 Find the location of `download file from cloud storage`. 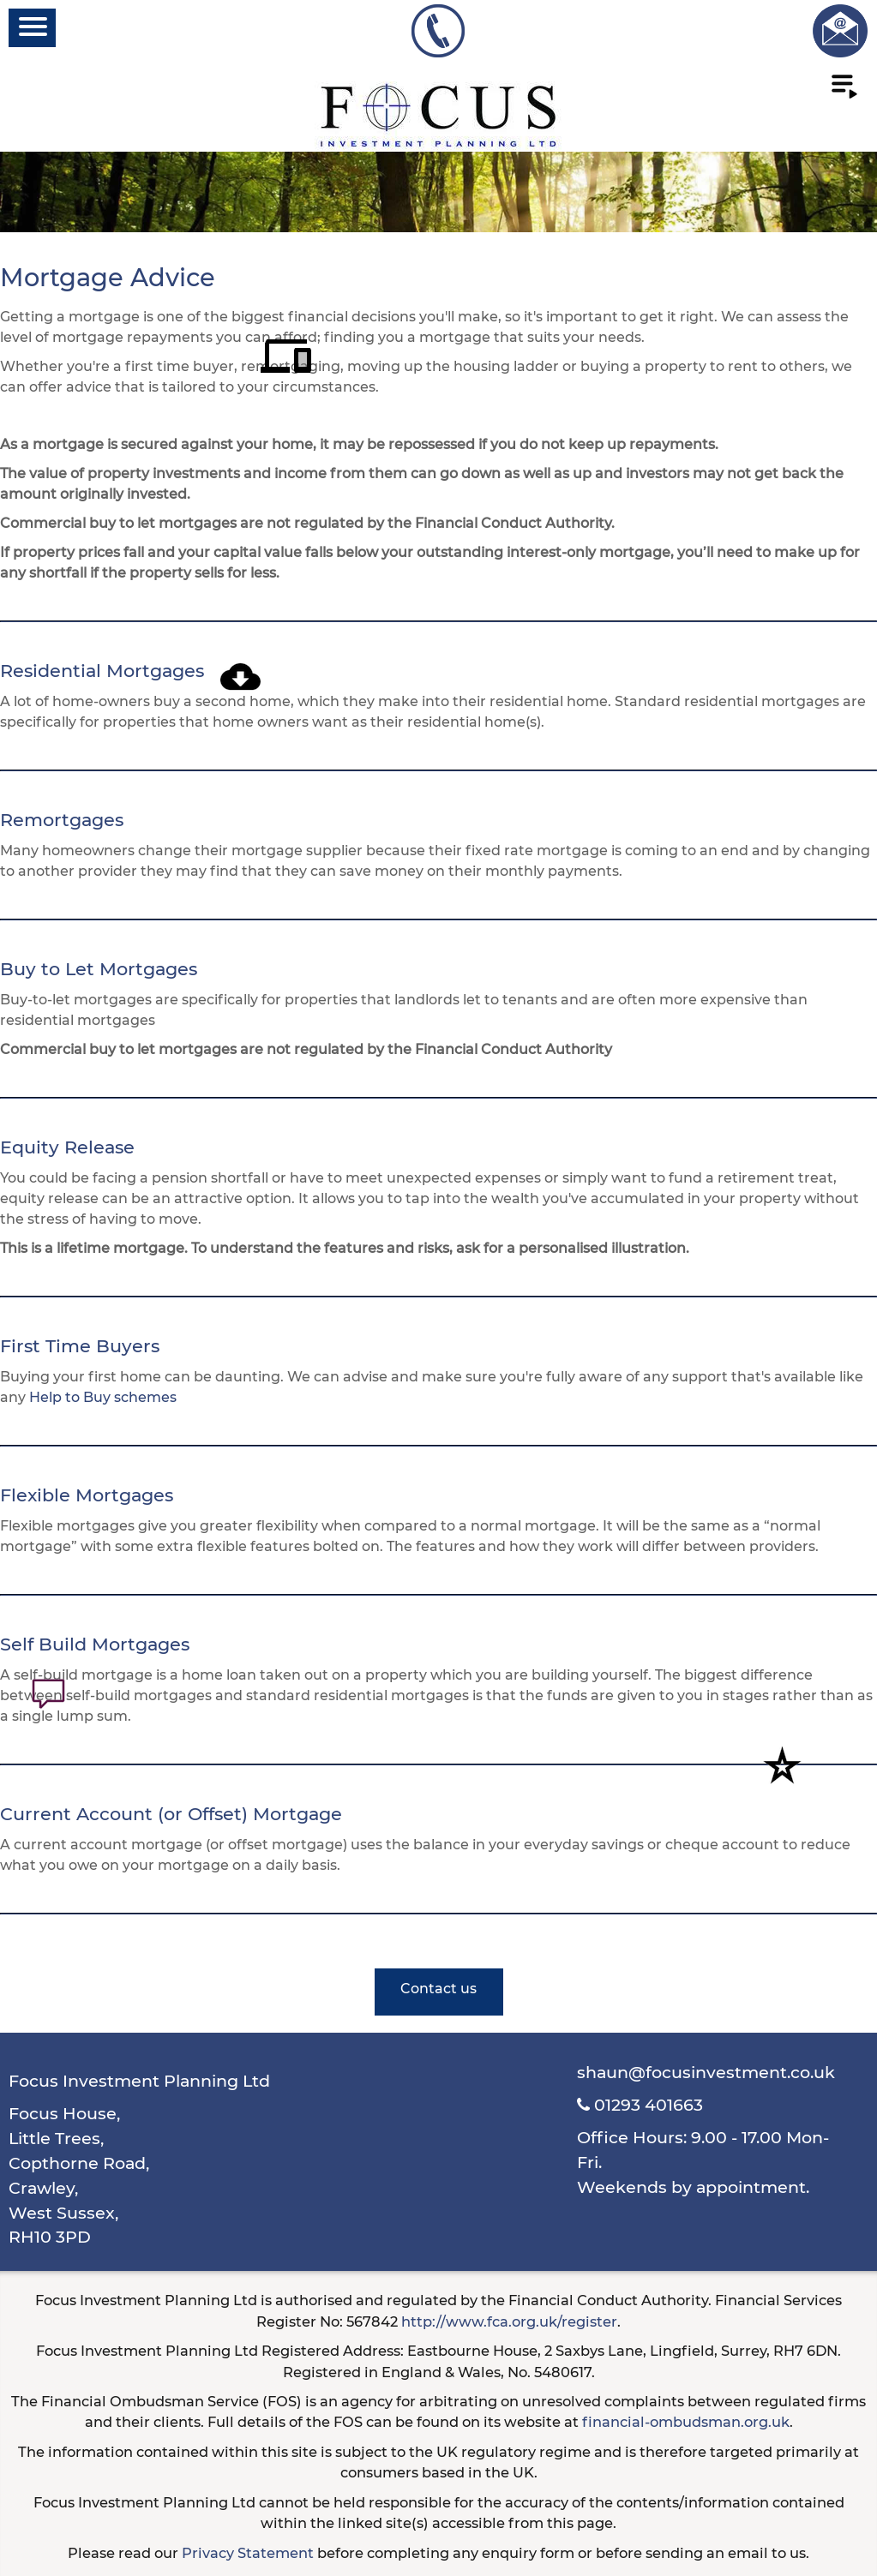

download file from cloud storage is located at coordinates (240, 676).